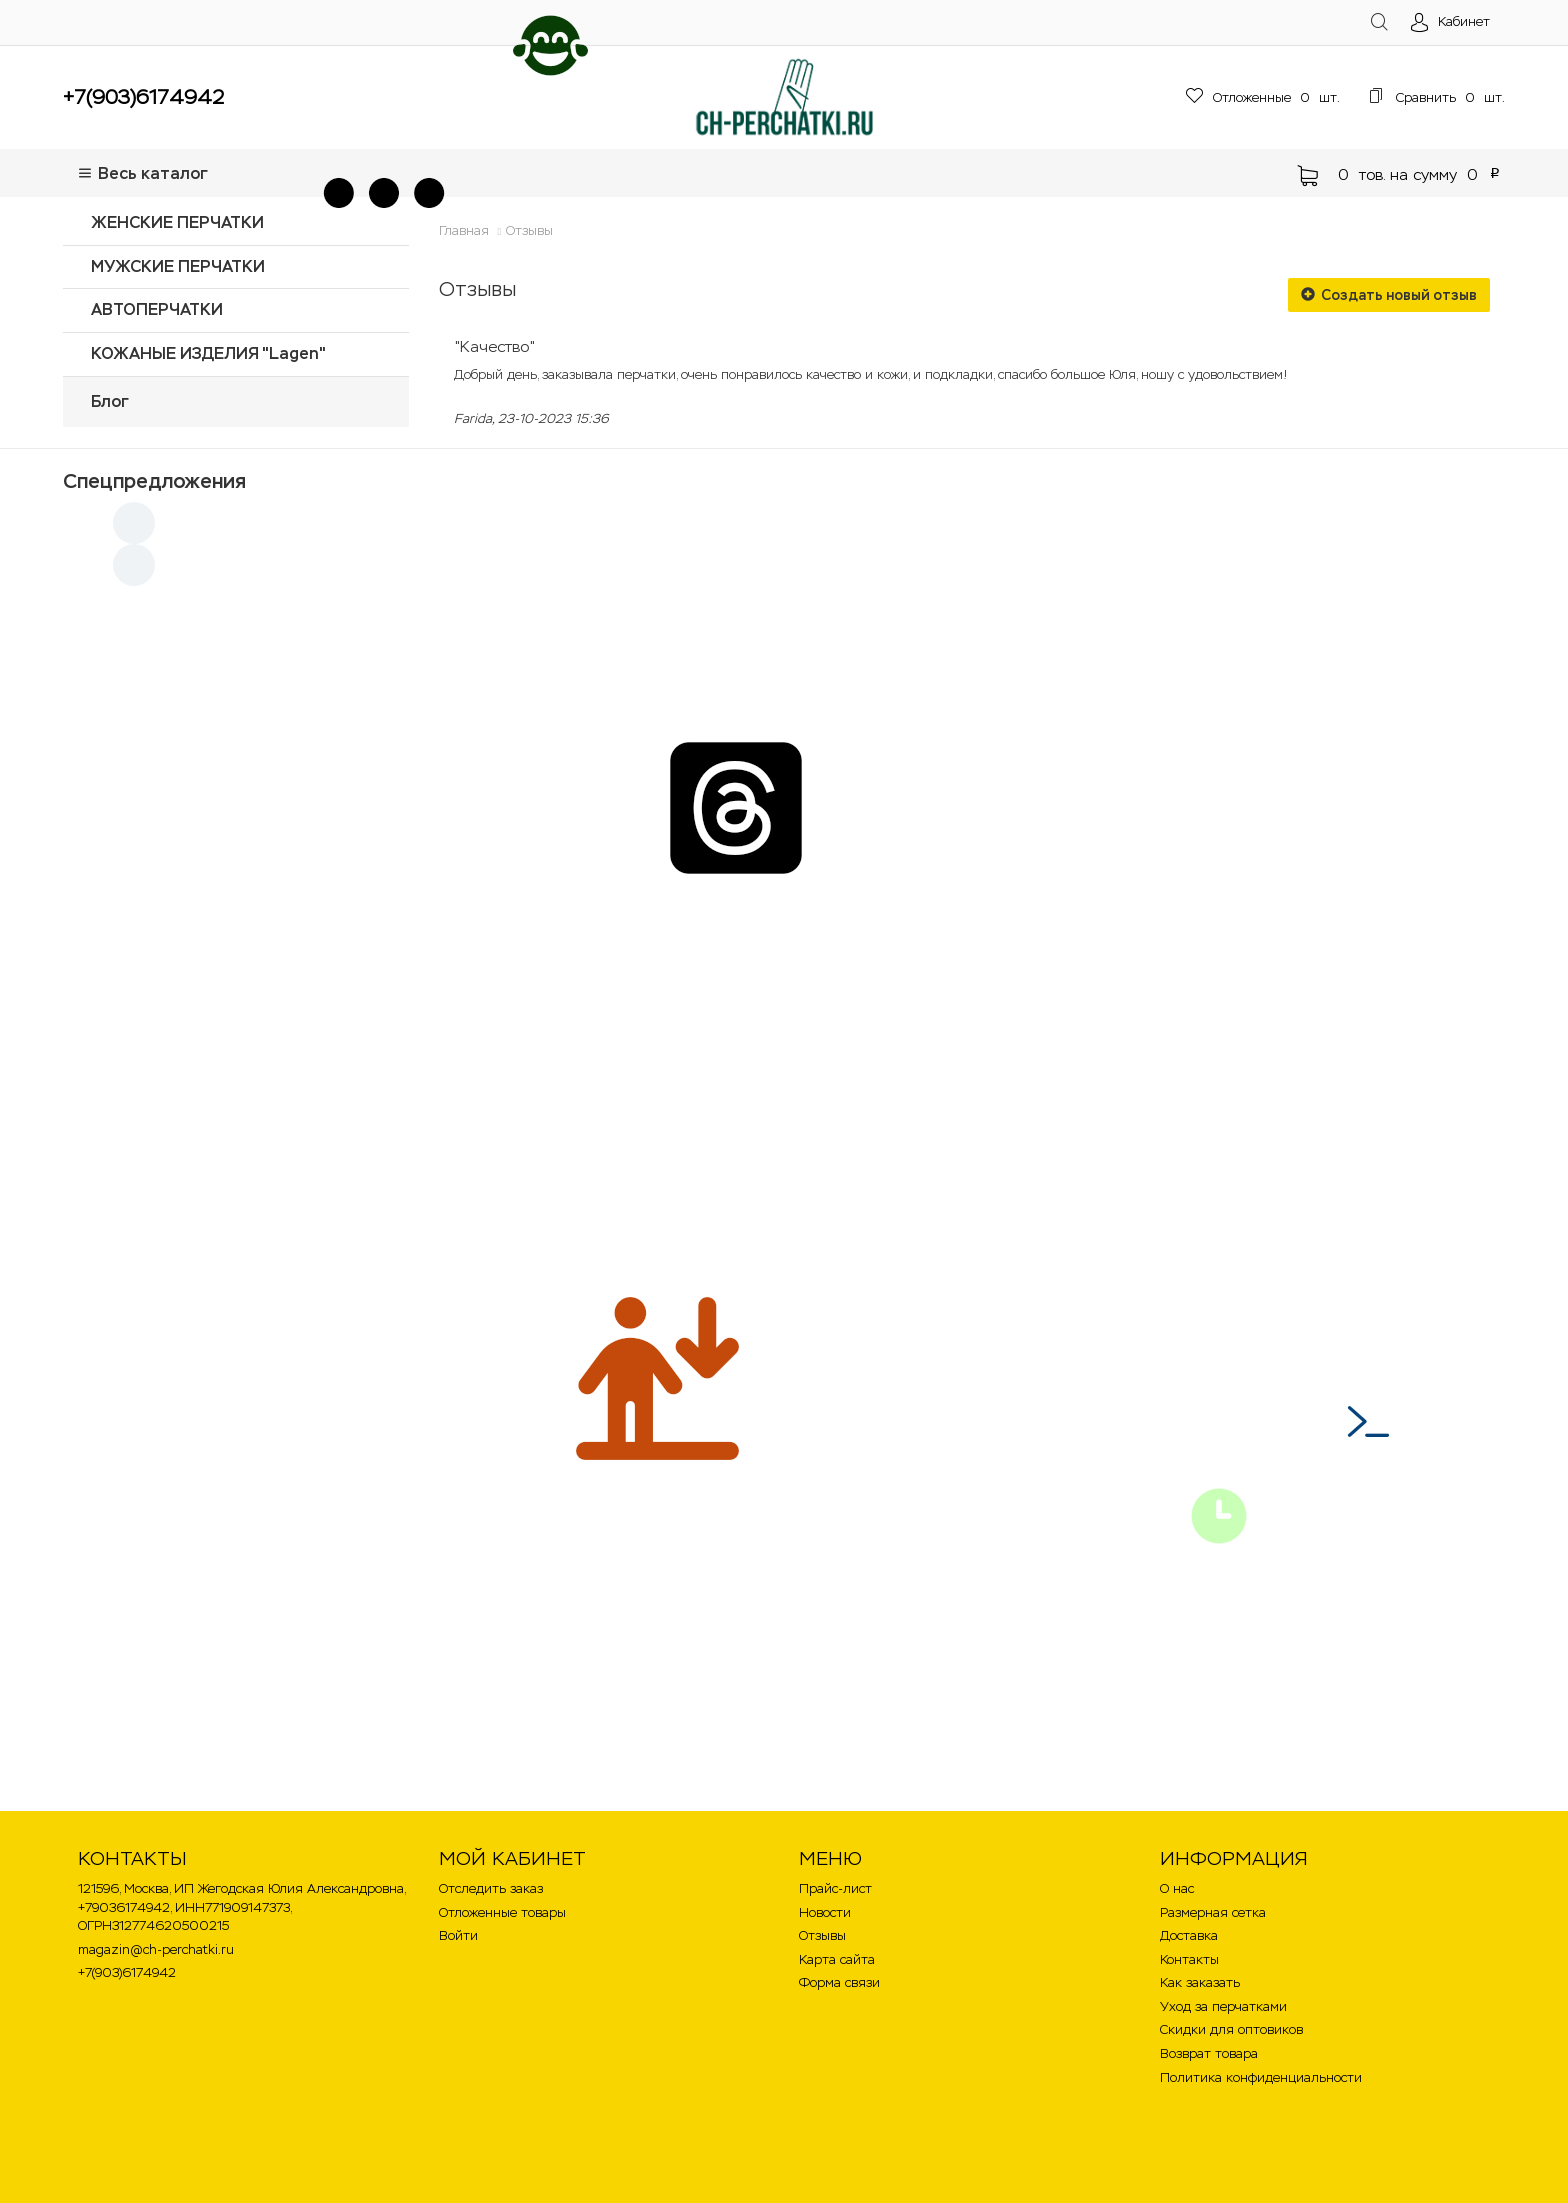  Describe the element at coordinates (736, 808) in the screenshot. I see `open the Threads app` at that location.